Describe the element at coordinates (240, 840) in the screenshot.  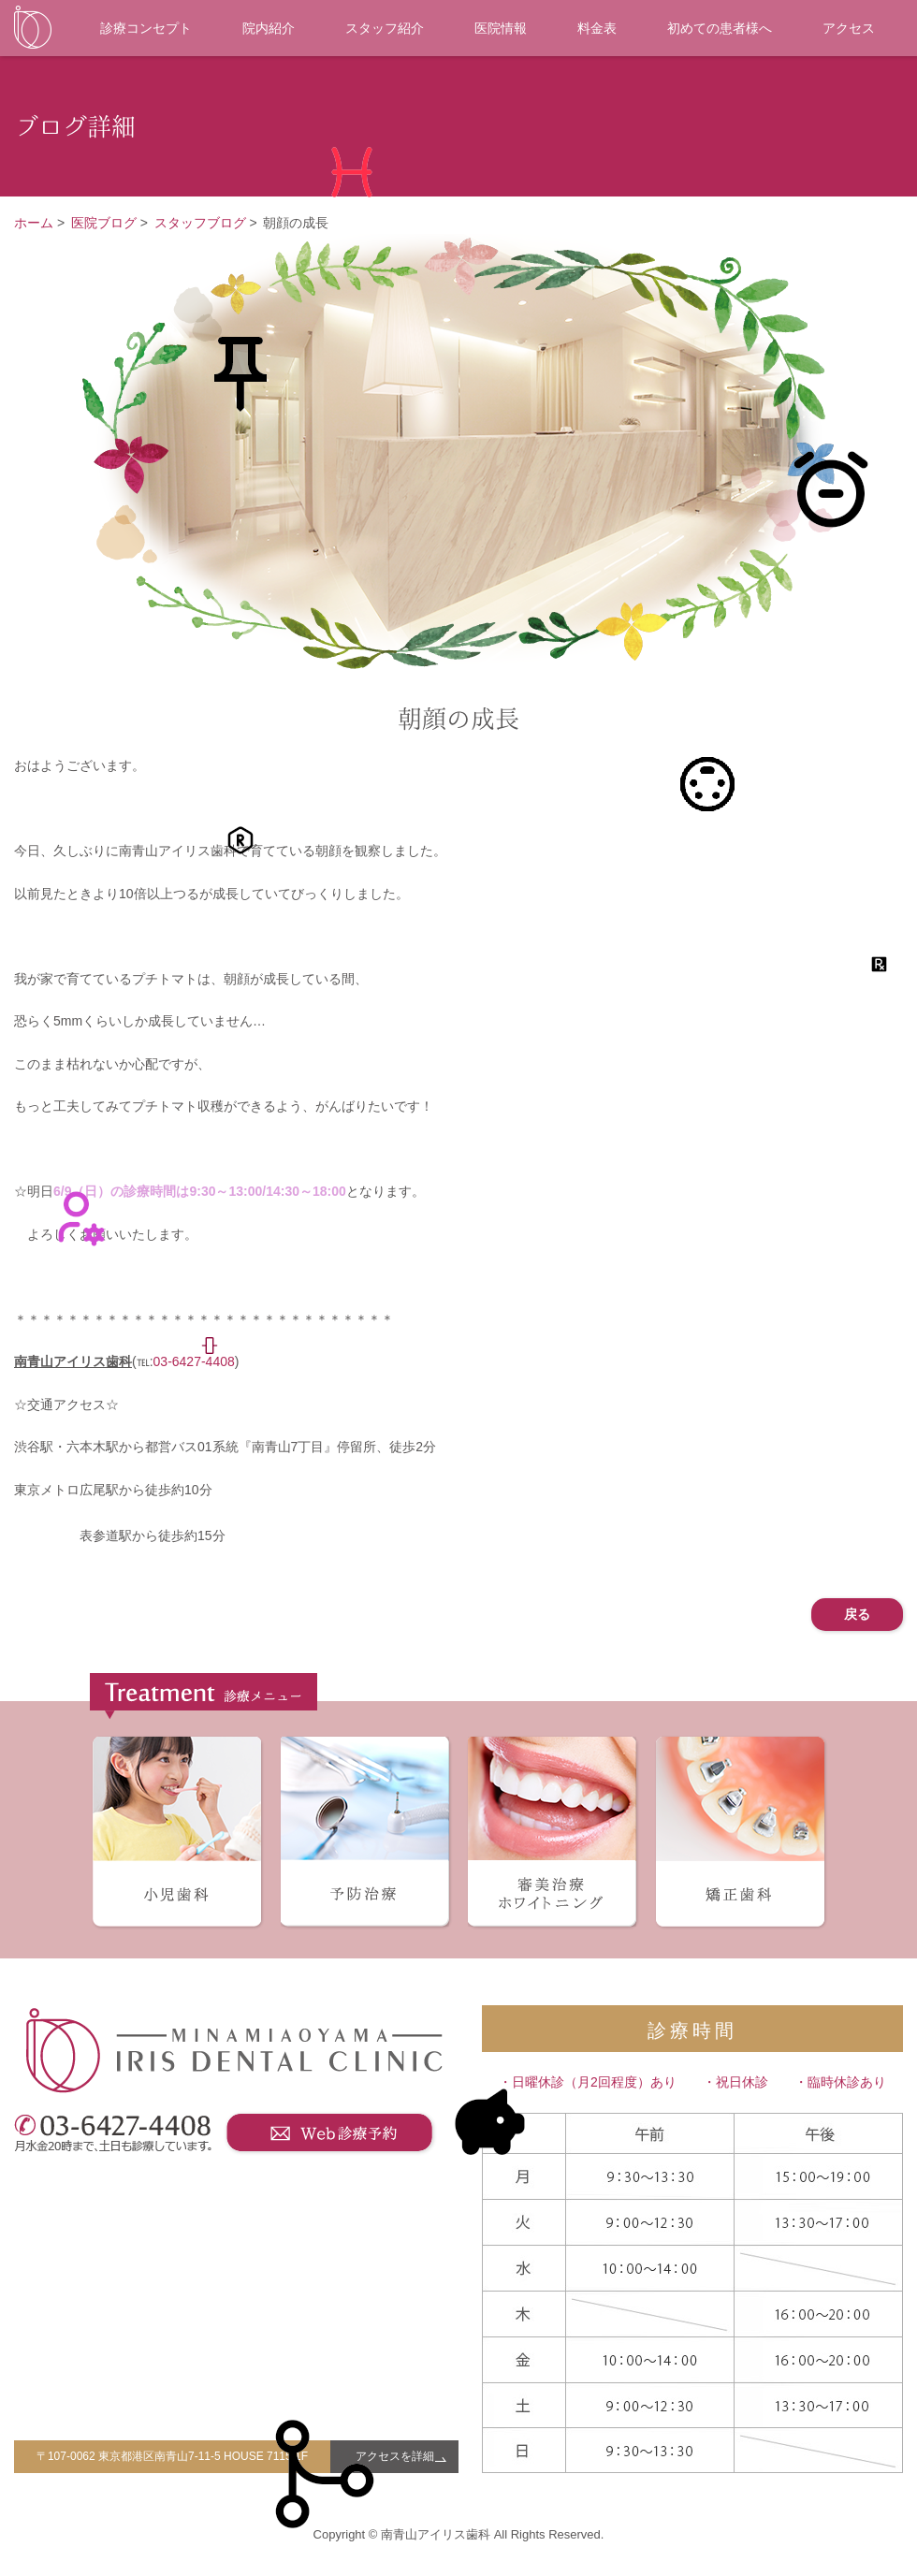
I see `indicates a hexagonal badge or label with "R" designation` at that location.